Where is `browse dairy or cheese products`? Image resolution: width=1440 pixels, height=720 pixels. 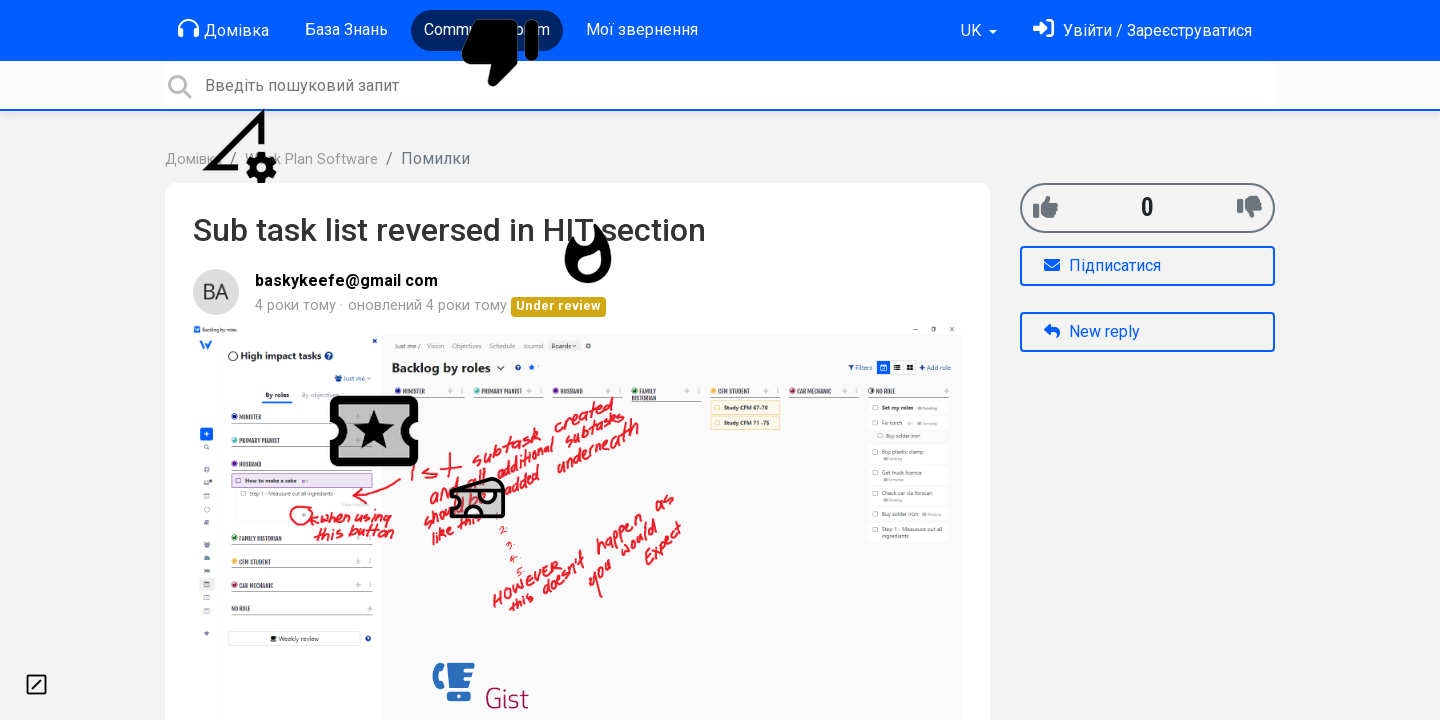 browse dairy or cheese products is located at coordinates (477, 500).